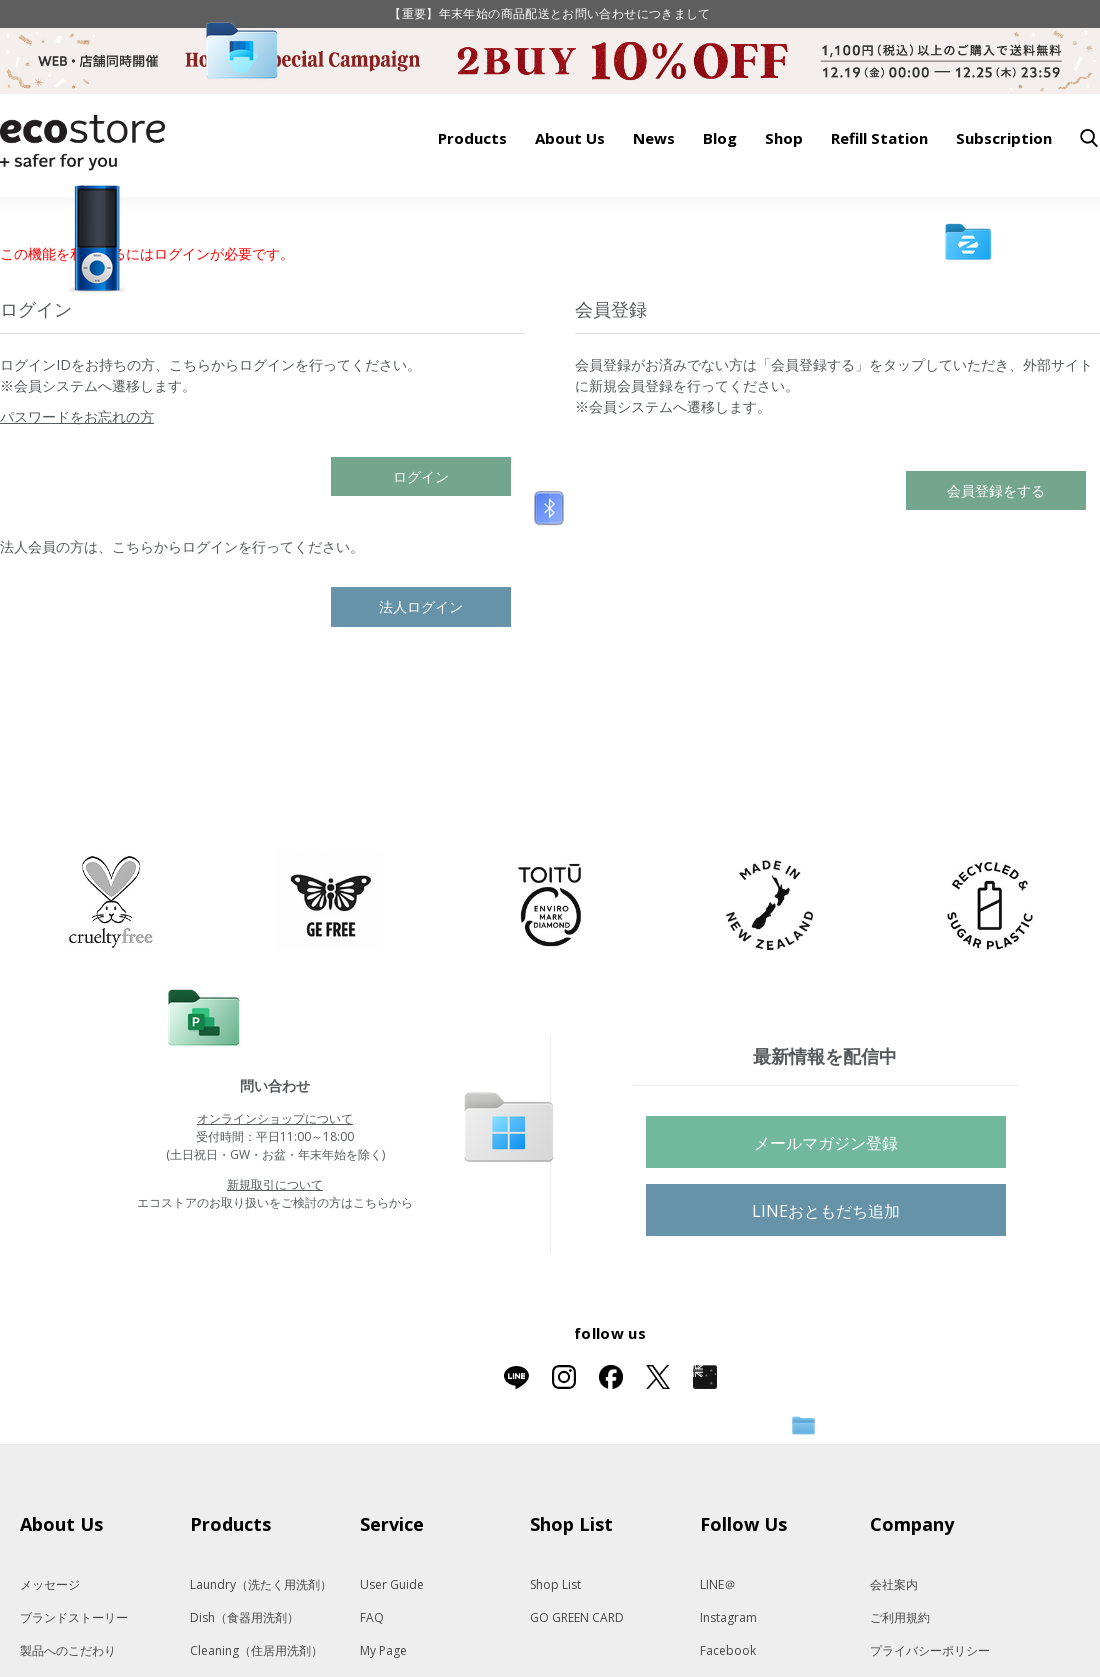  Describe the element at coordinates (508, 1129) in the screenshot. I see `open the windows 11 system folder` at that location.